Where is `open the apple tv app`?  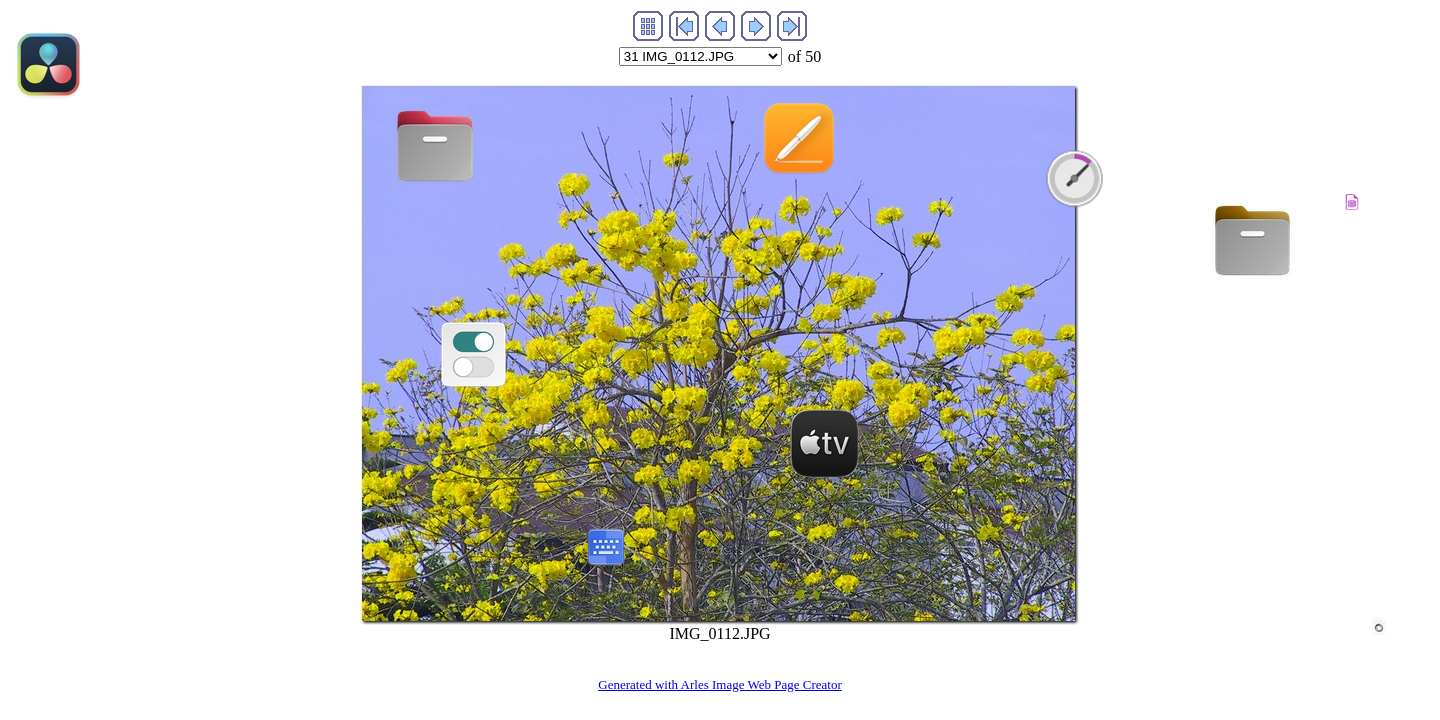
open the apple tv app is located at coordinates (824, 443).